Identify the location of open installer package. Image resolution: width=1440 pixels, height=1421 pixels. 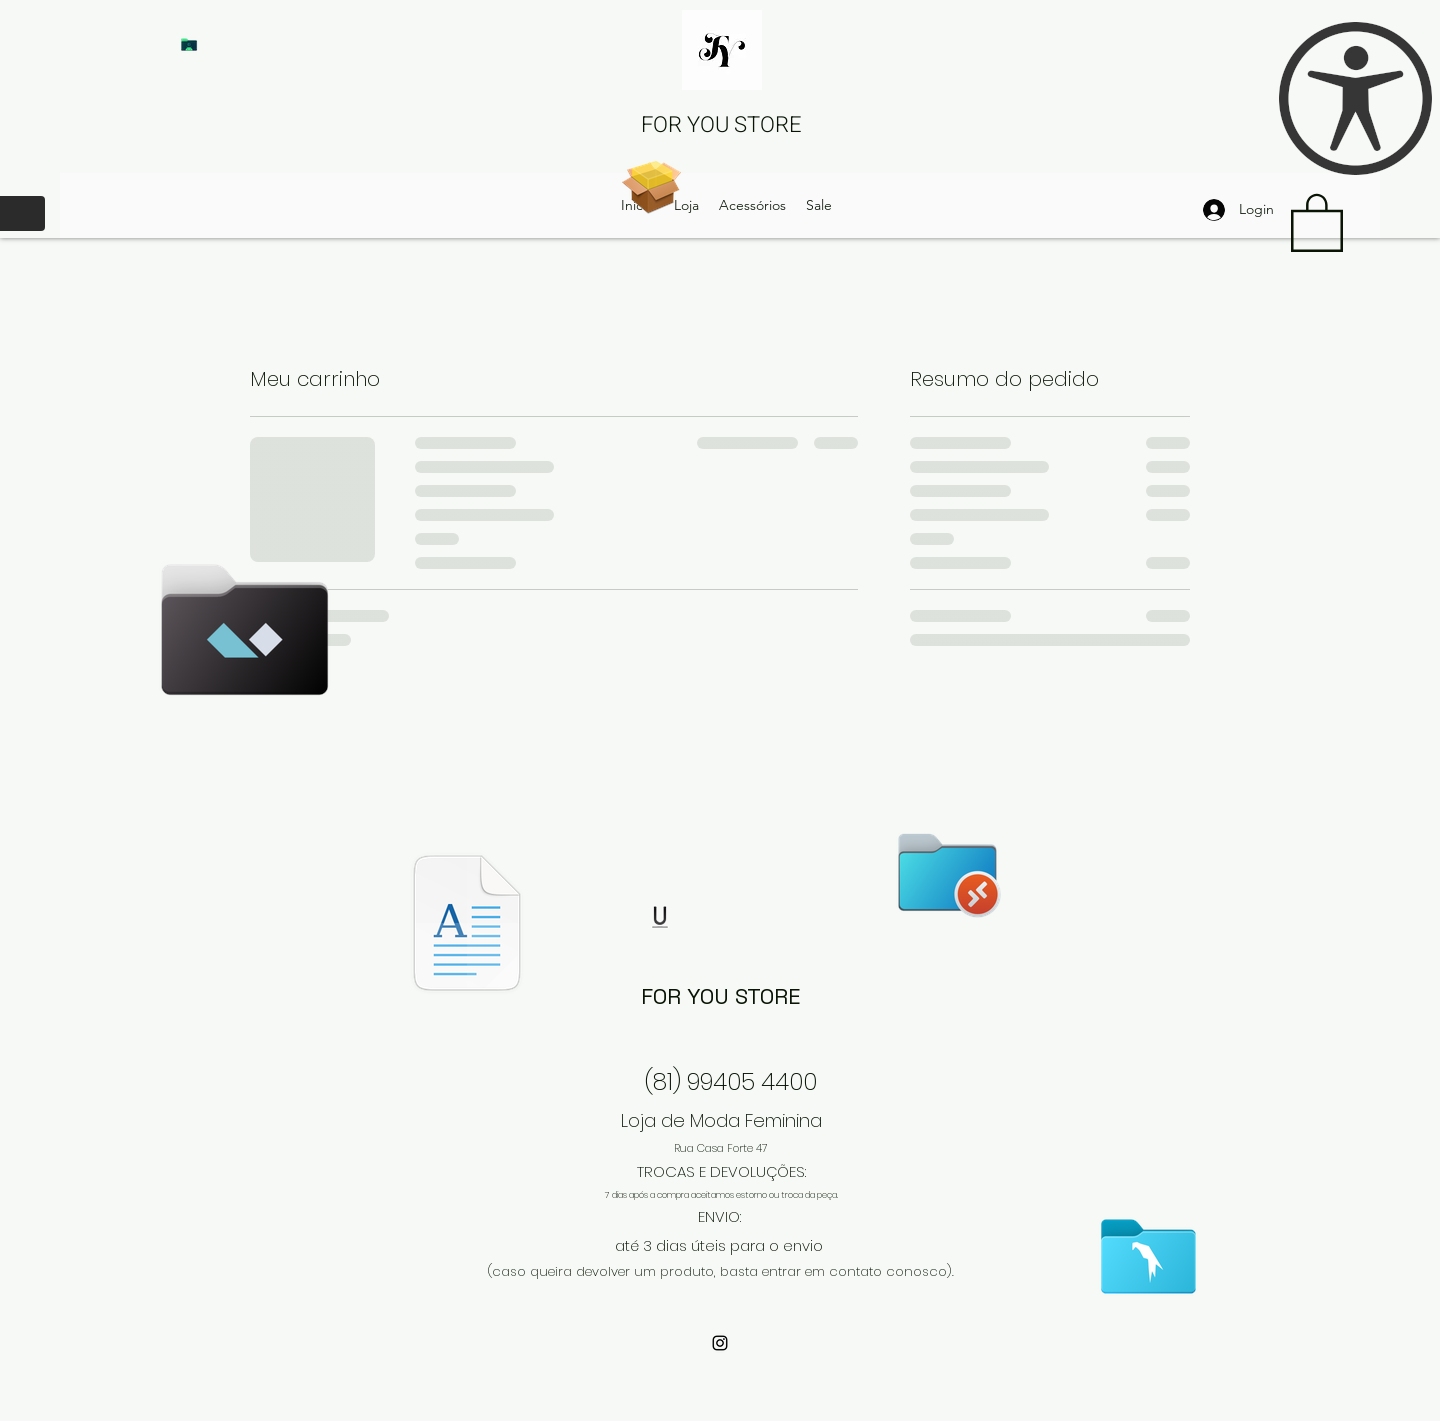
(652, 186).